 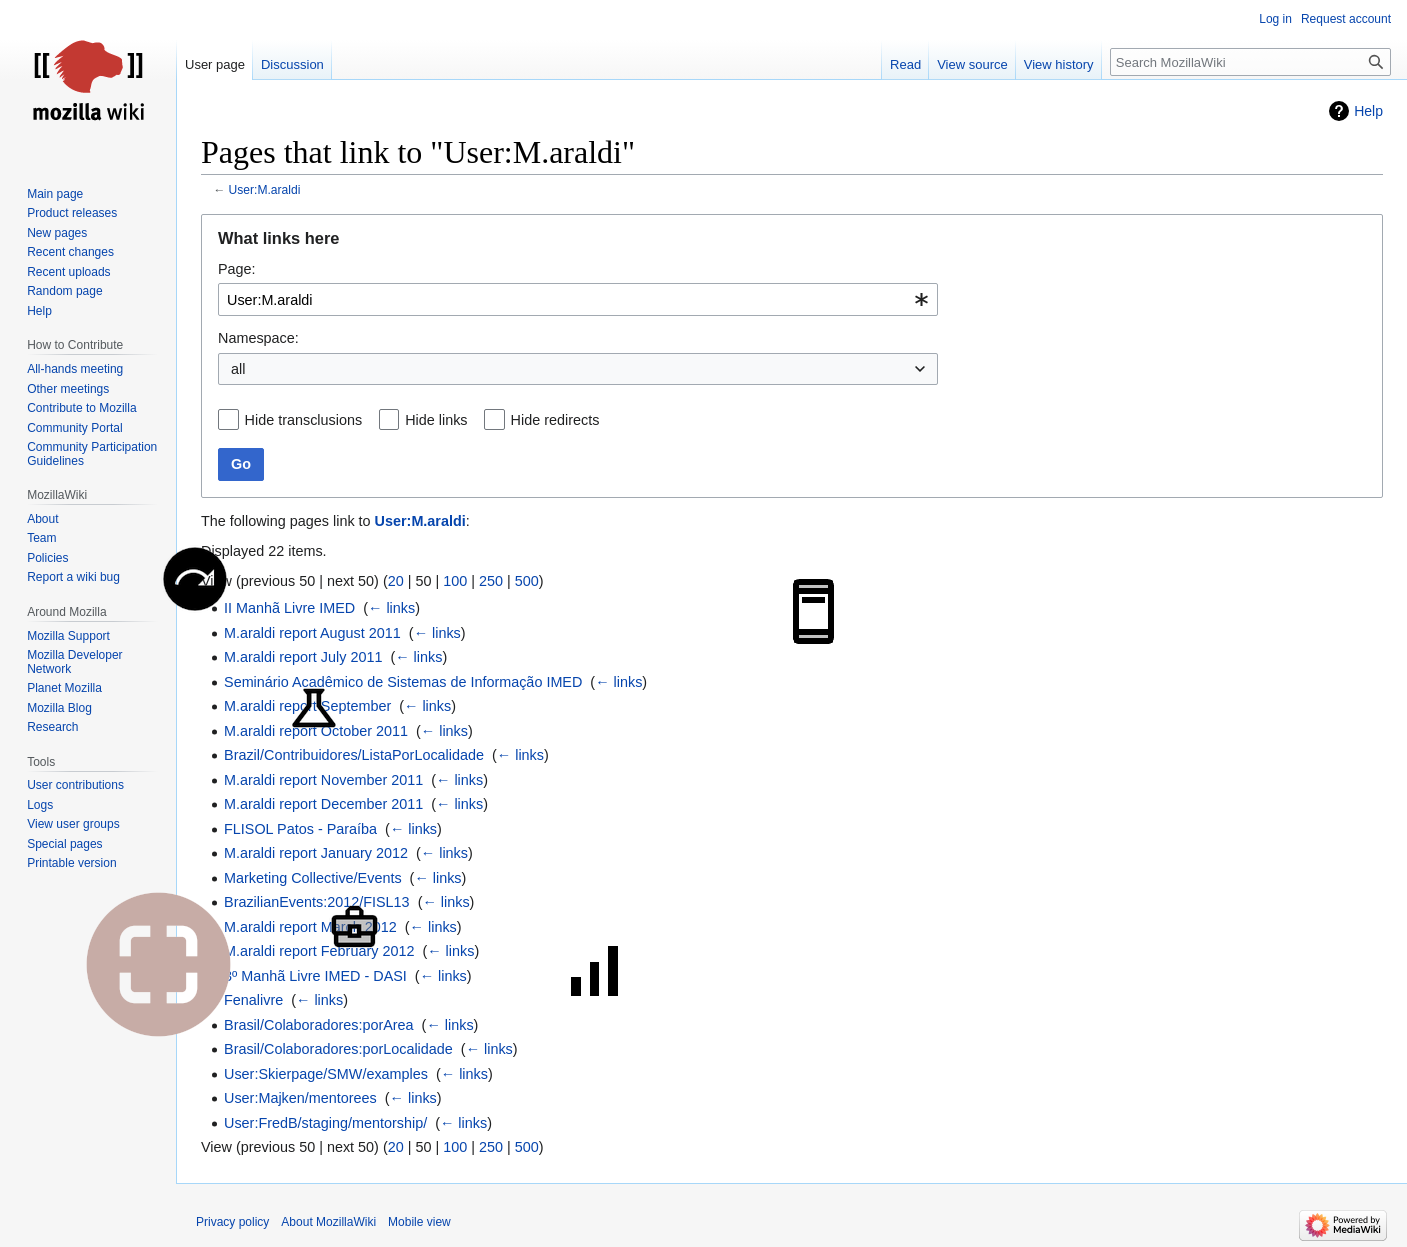 What do you see at coordinates (314, 708) in the screenshot?
I see `access science or laboratory features` at bounding box center [314, 708].